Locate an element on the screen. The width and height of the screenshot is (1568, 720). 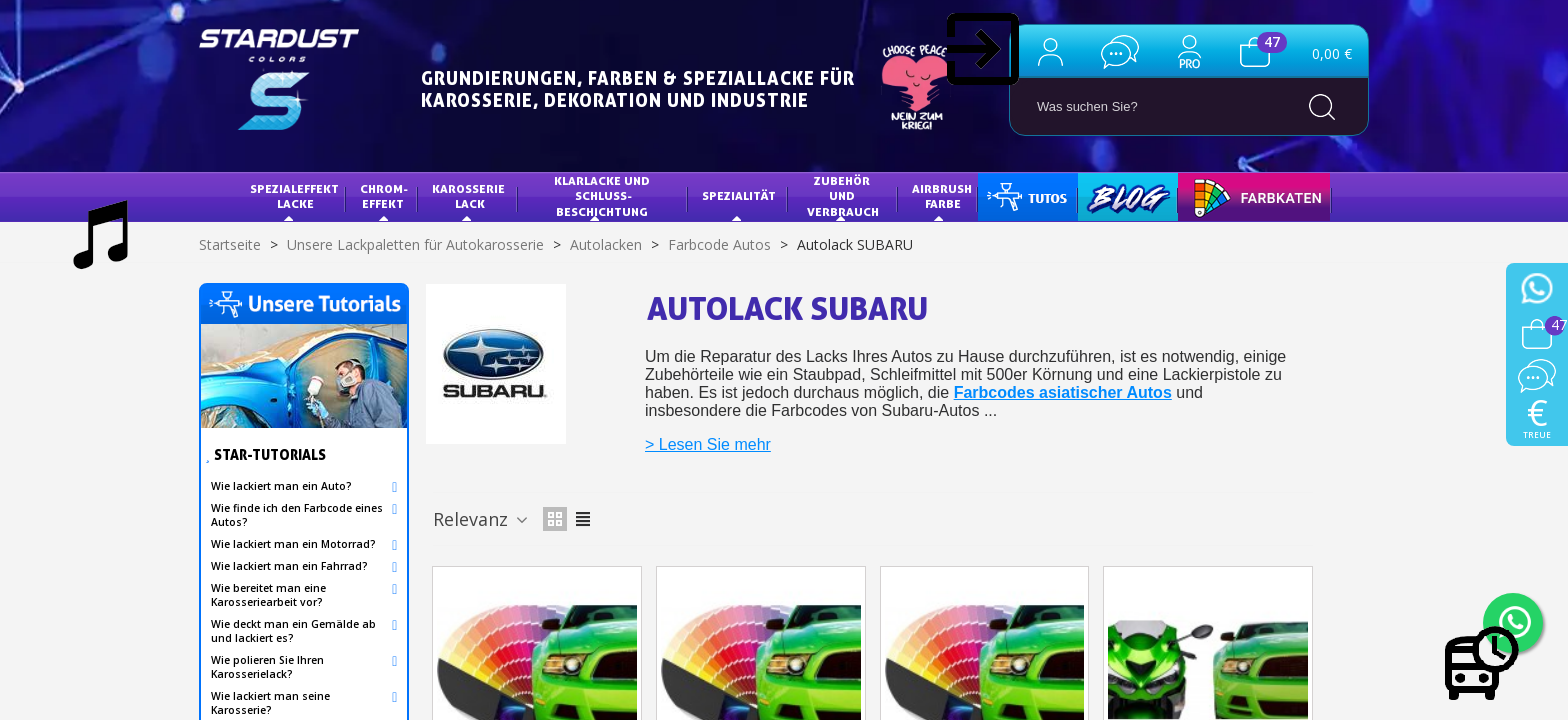
log out of the current session is located at coordinates (983, 49).